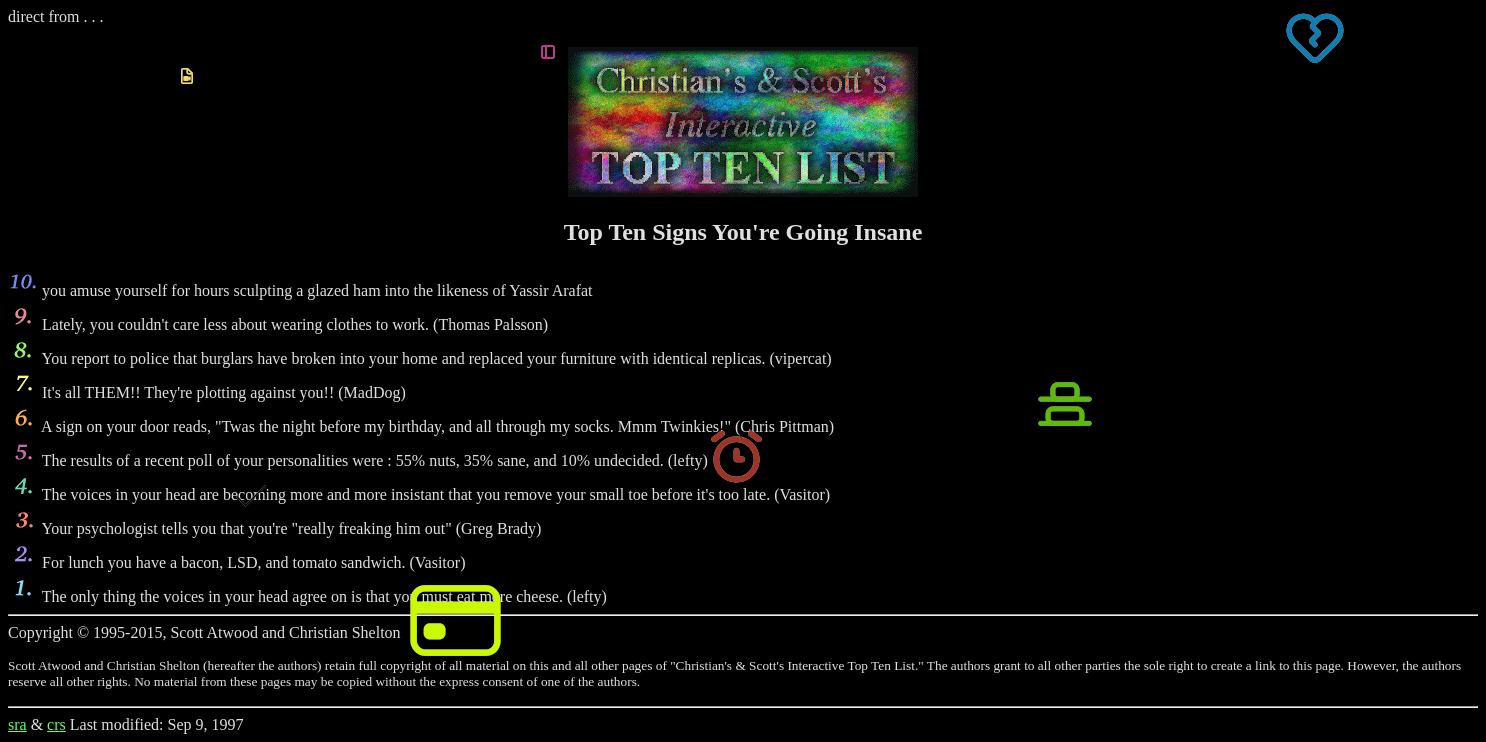  Describe the element at coordinates (187, 76) in the screenshot. I see `view video file` at that location.